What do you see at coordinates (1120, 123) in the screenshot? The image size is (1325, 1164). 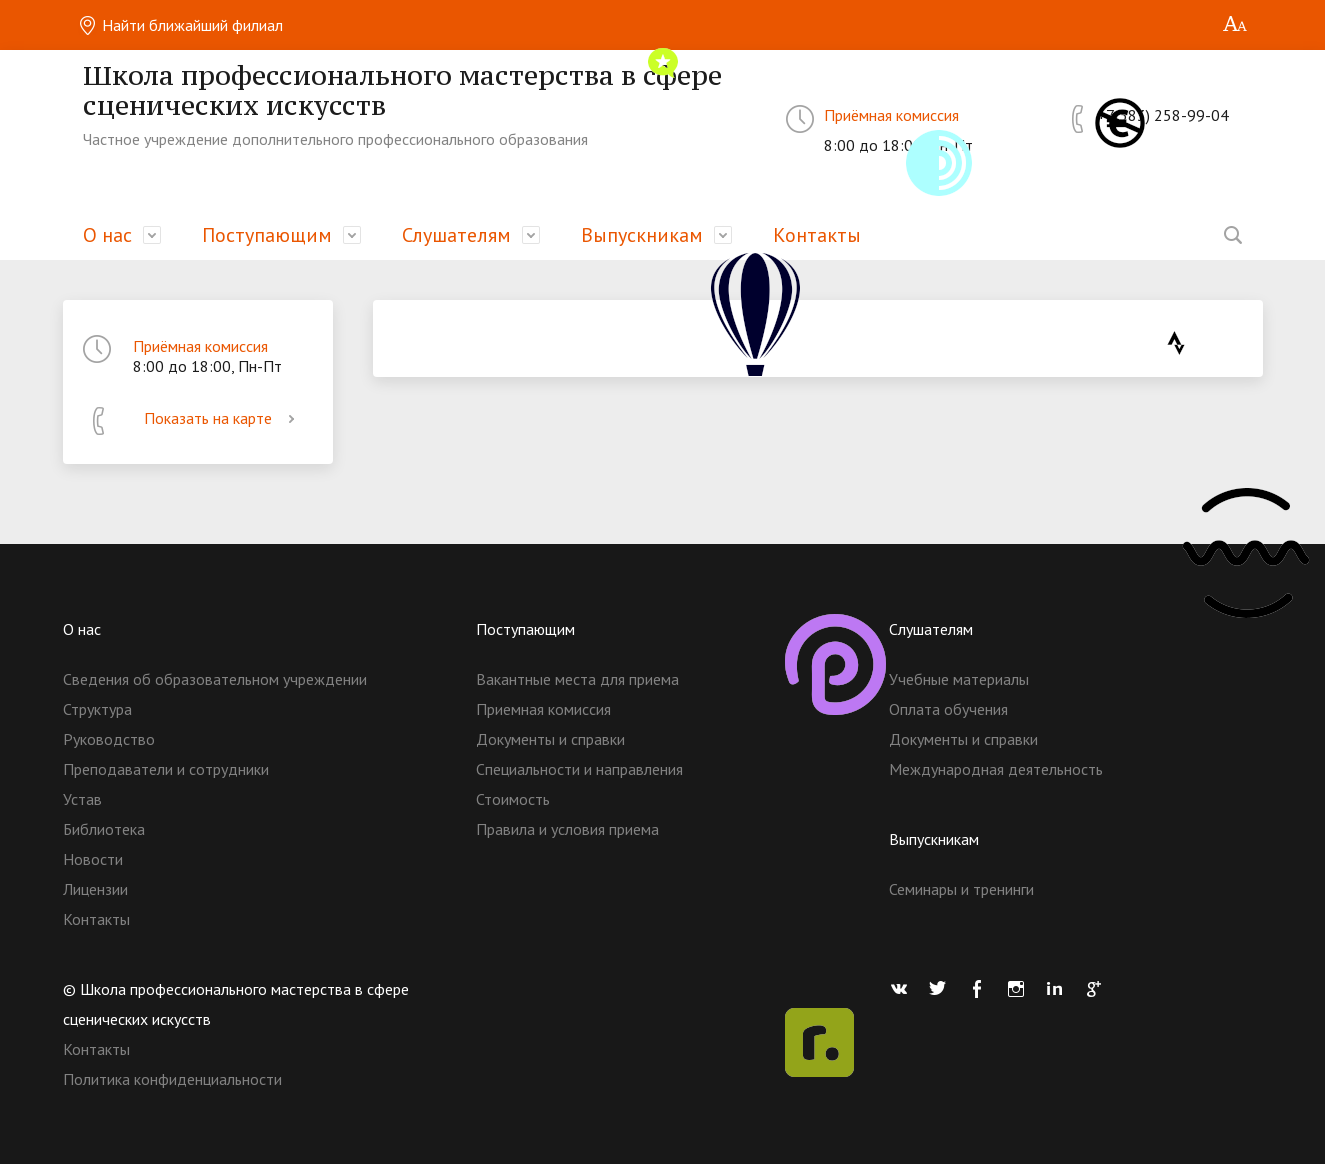 I see `indicates non-commercial use license for european content` at bounding box center [1120, 123].